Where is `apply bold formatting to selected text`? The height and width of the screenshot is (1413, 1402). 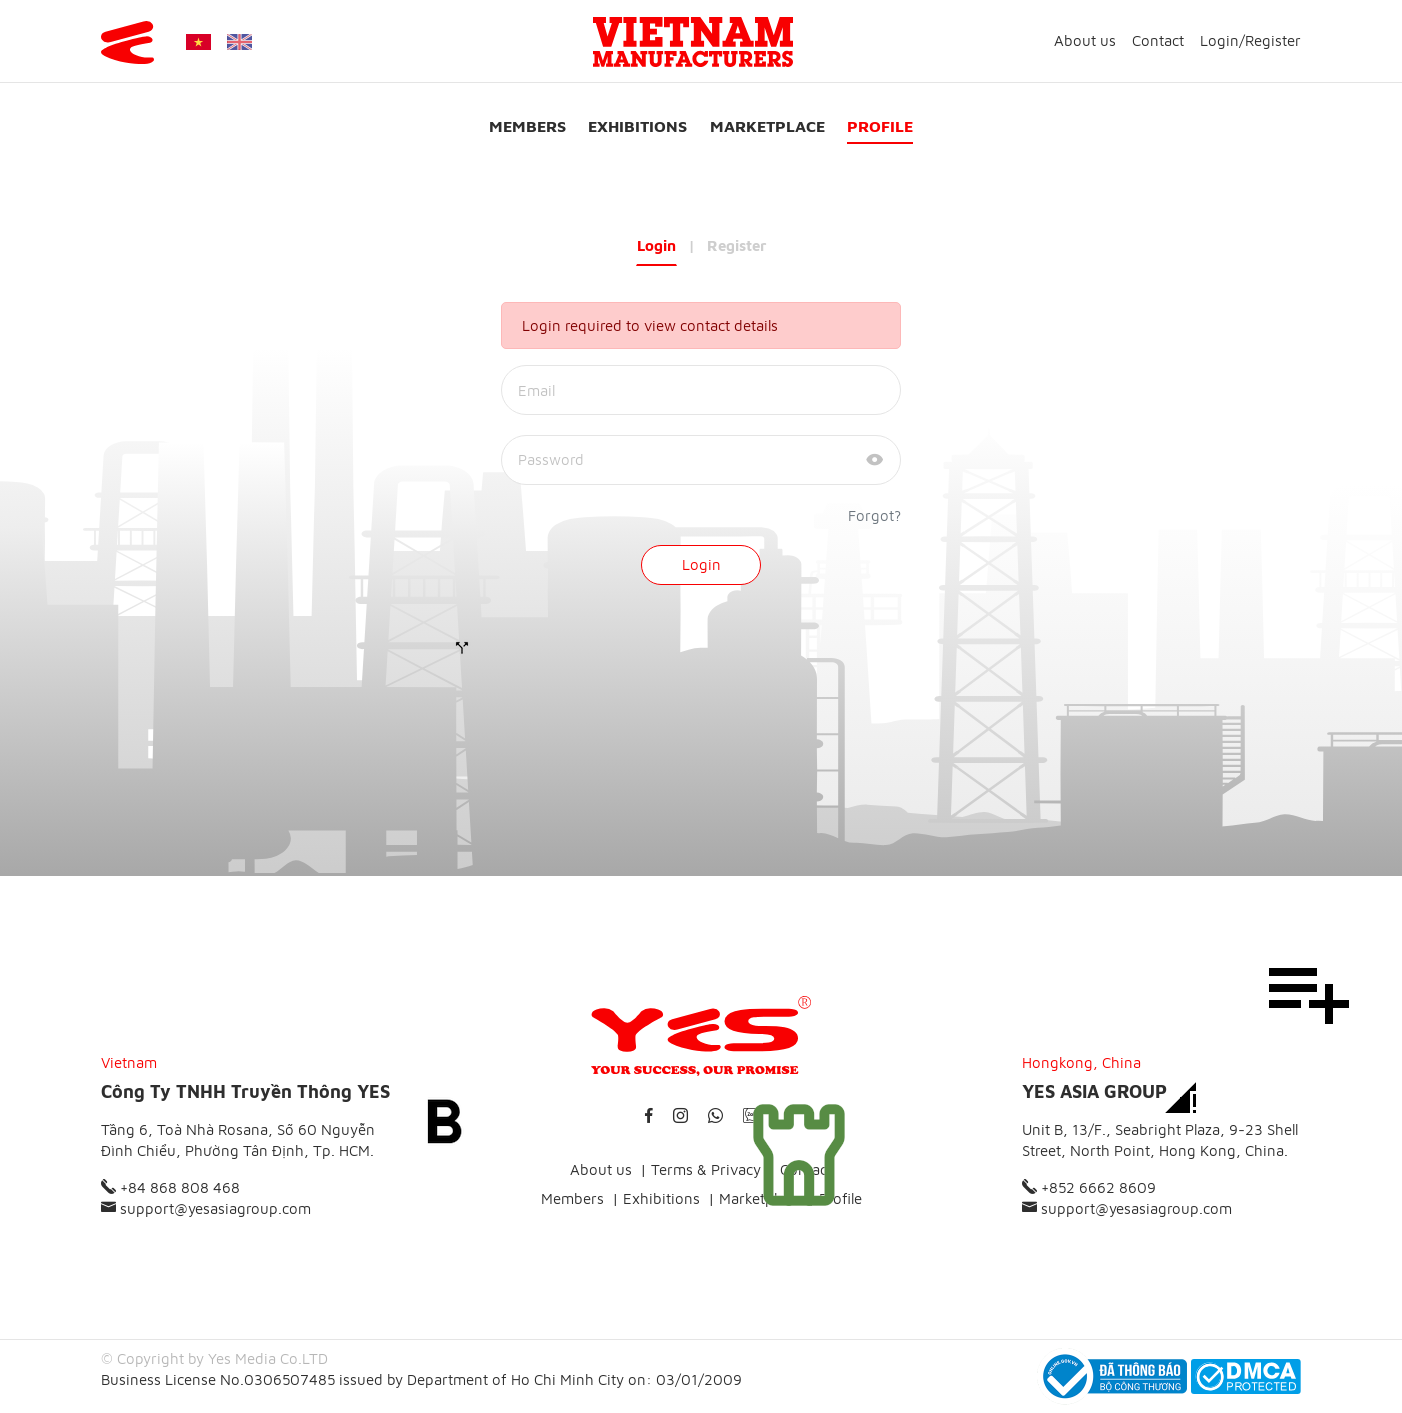
apply bold formatting to selected text is located at coordinates (443, 1124).